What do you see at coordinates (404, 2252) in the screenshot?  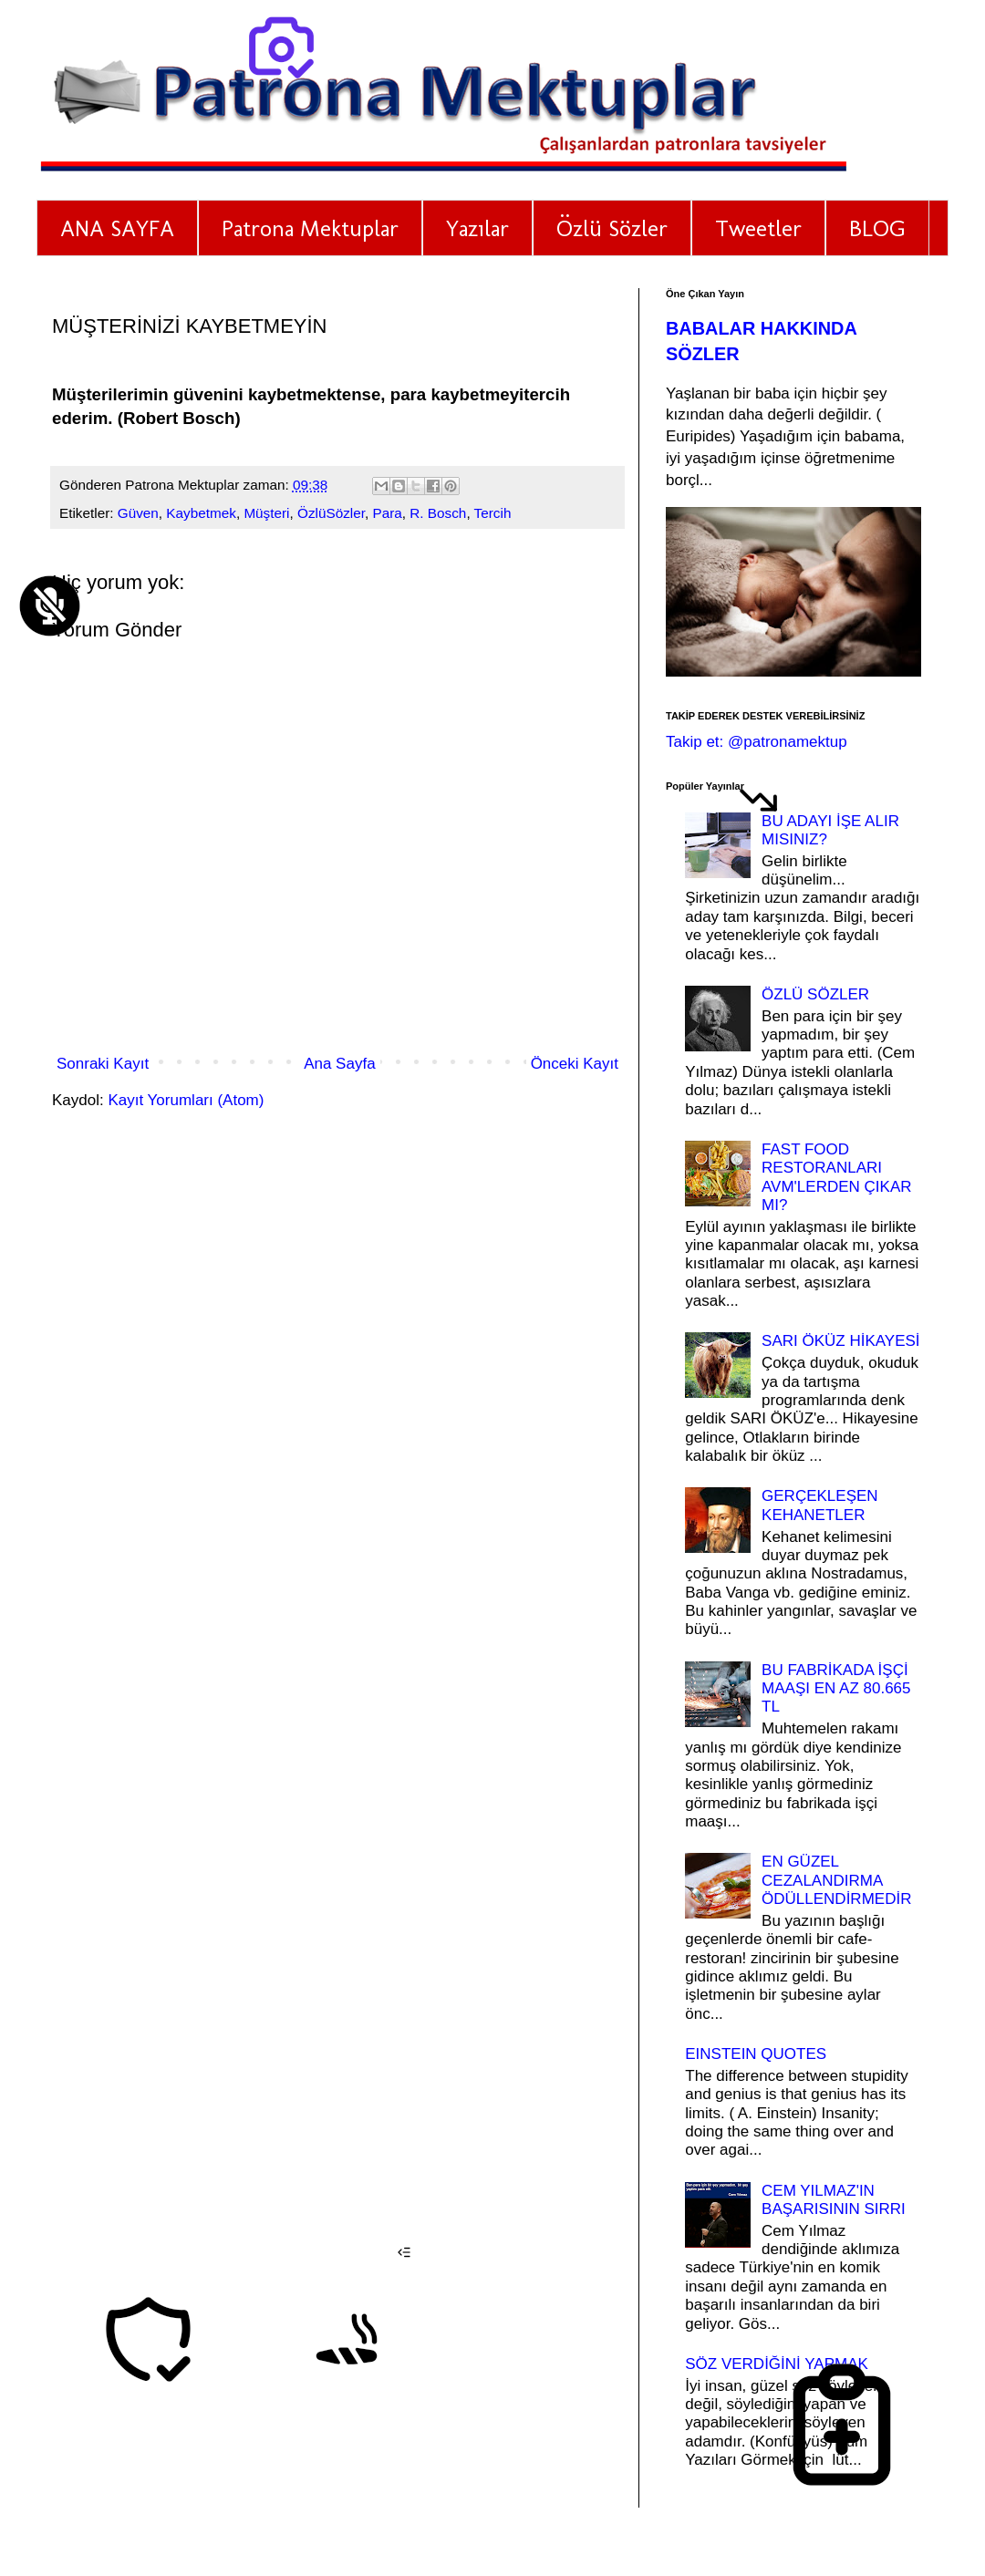 I see `decrease text indentation` at bounding box center [404, 2252].